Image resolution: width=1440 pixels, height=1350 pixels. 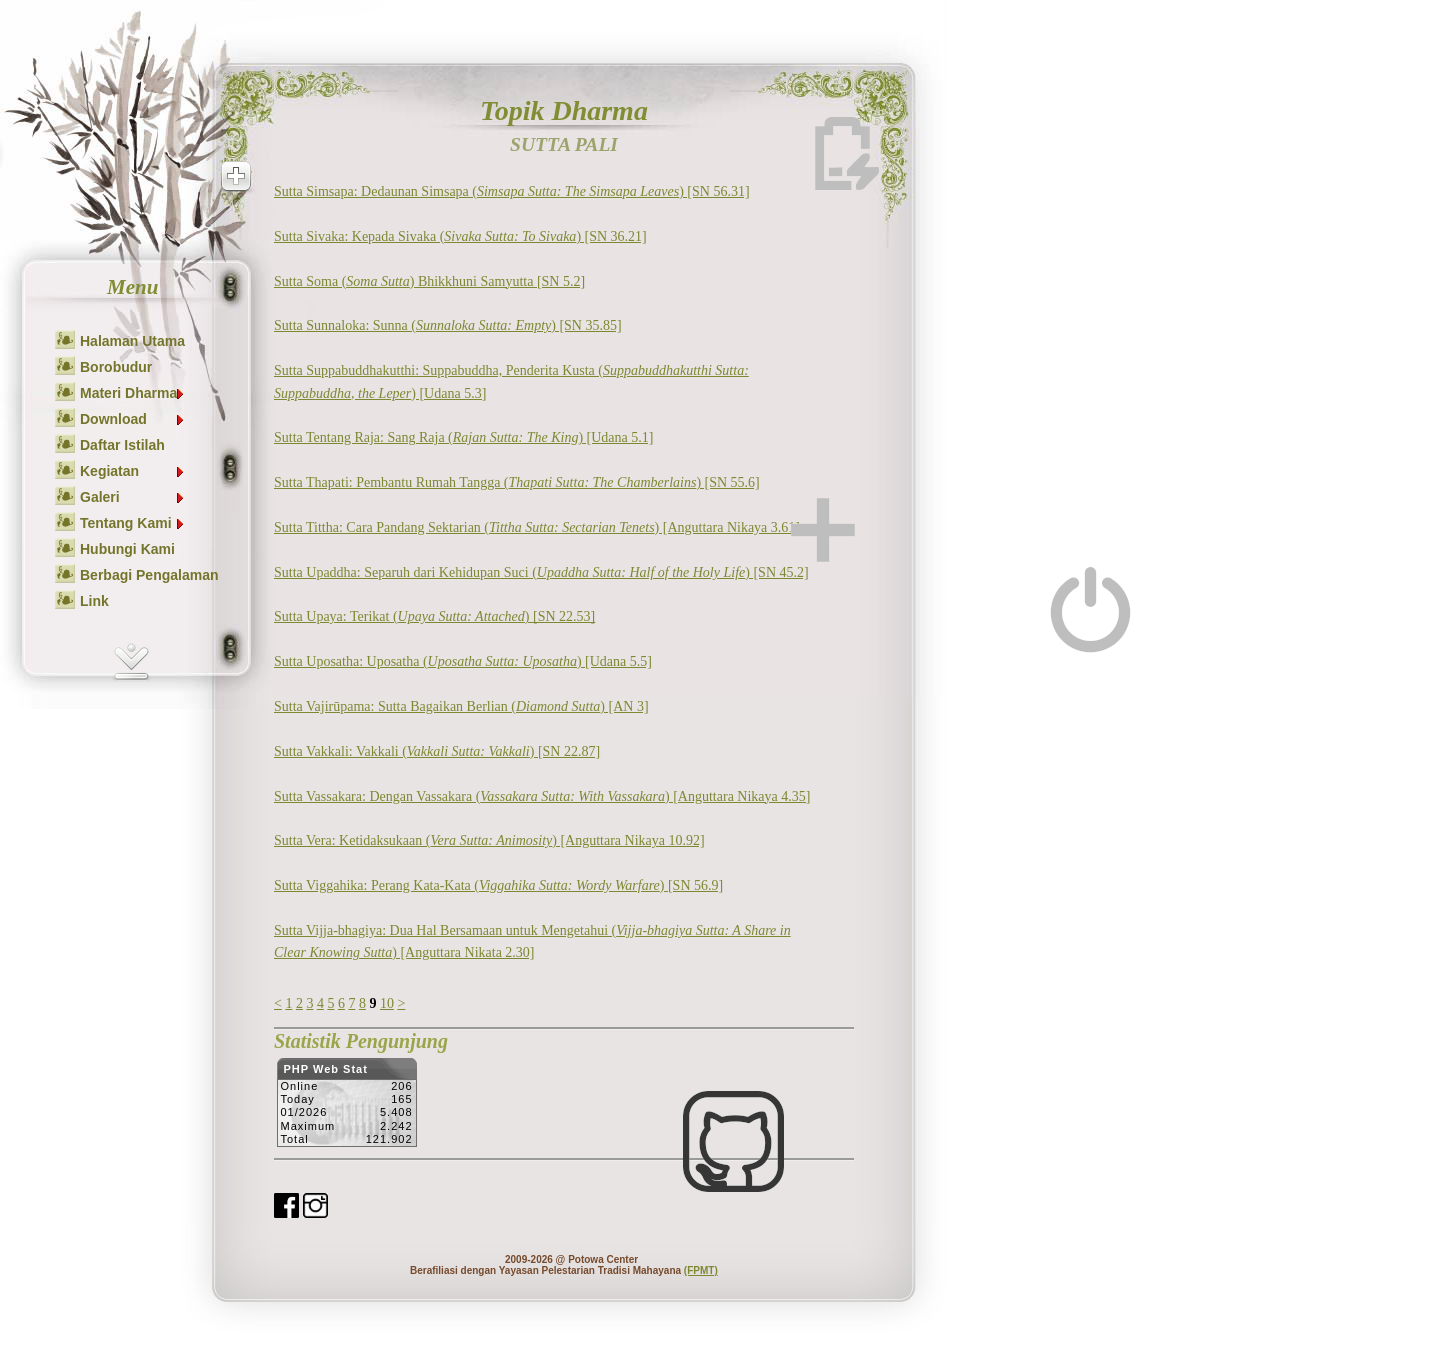 I want to click on indicates battery is low but currently charging, so click(x=842, y=153).